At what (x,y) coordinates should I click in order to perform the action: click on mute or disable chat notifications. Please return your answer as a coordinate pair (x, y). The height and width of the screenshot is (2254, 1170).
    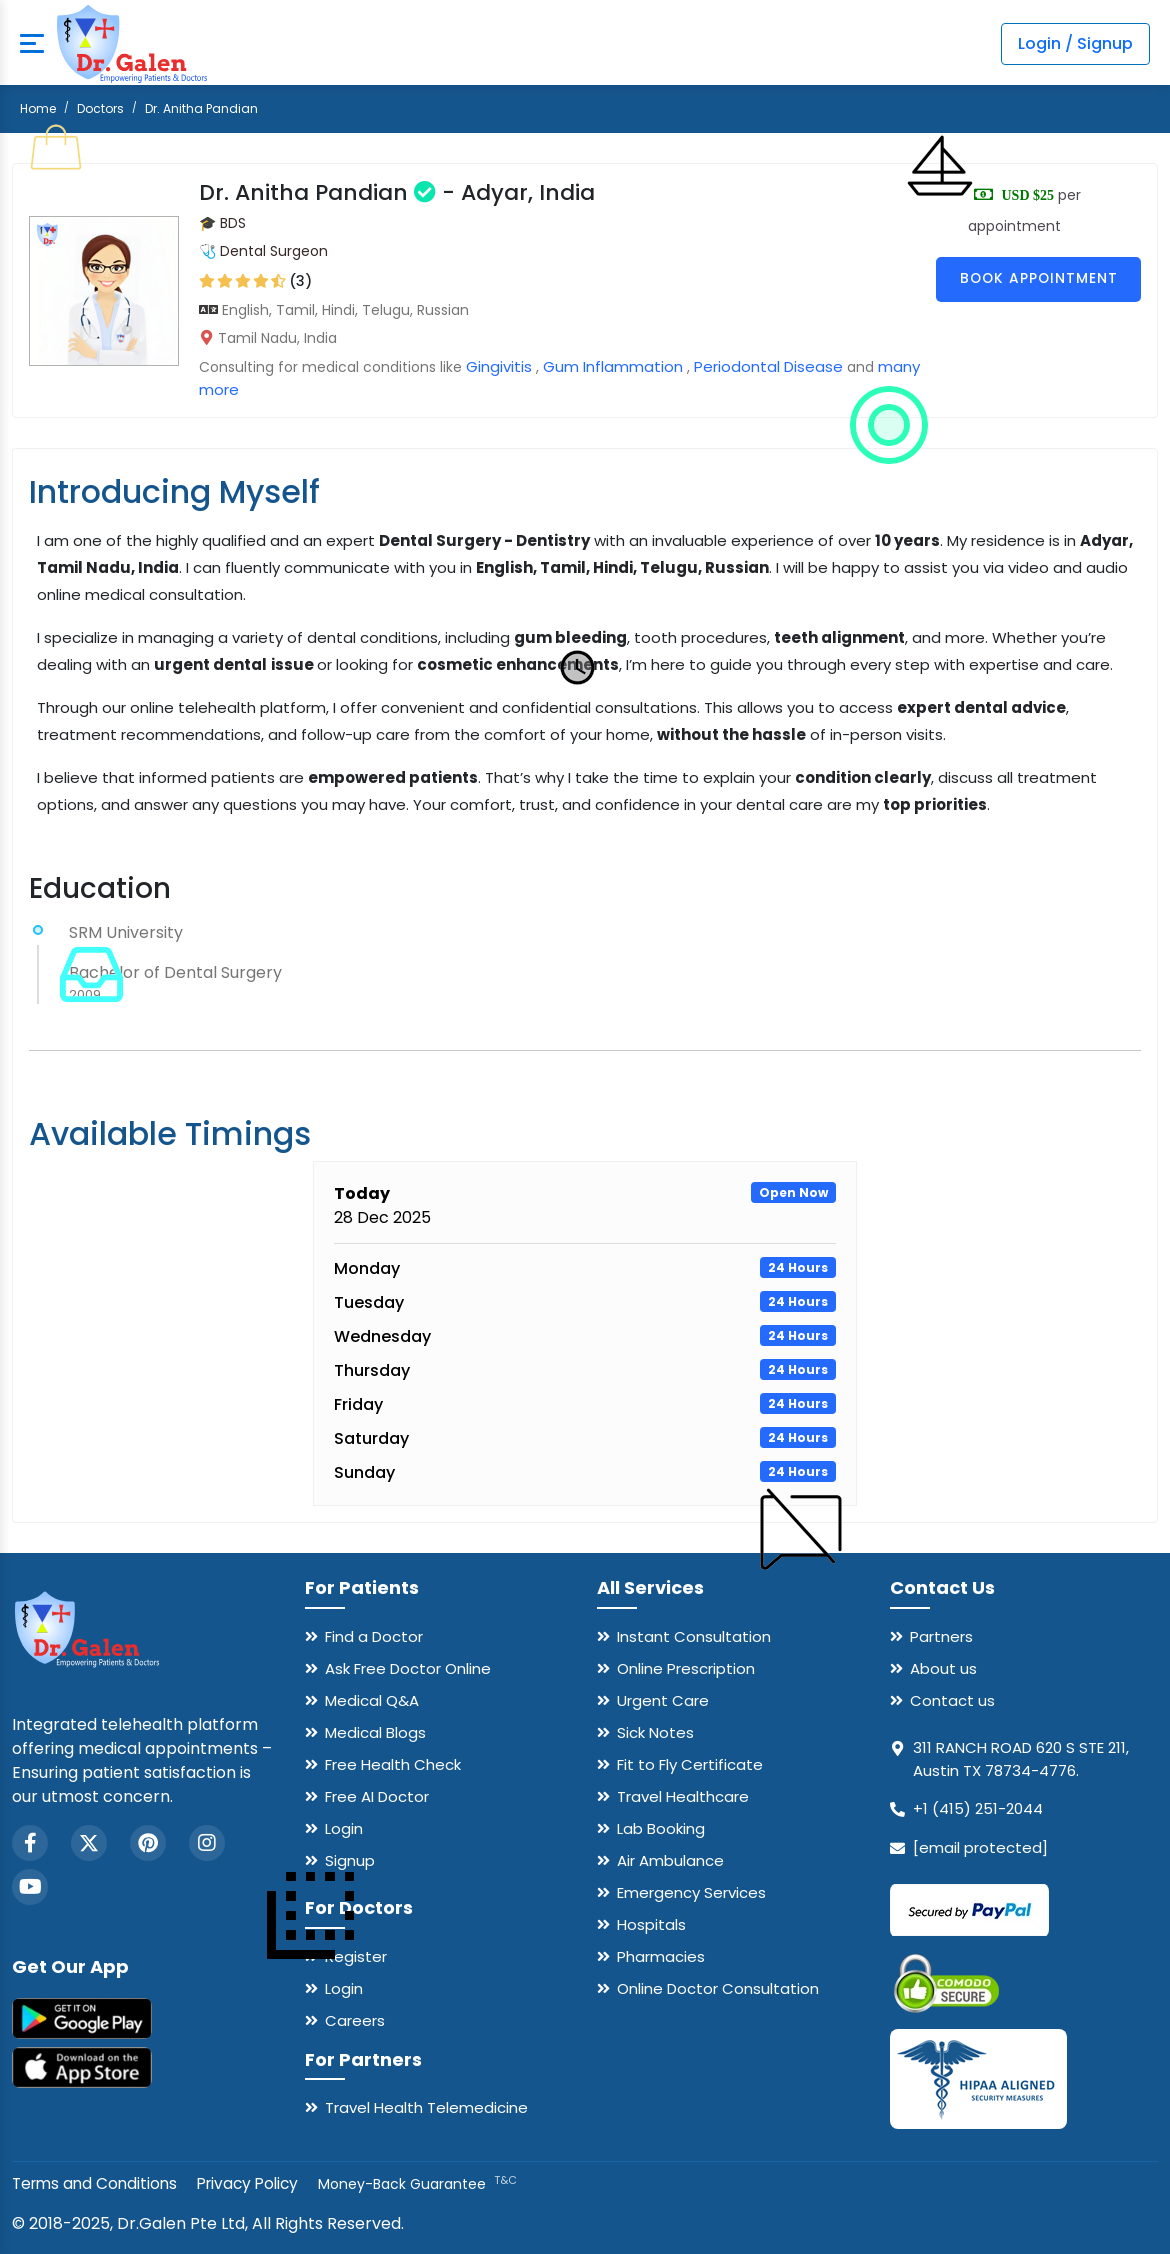
    Looking at the image, I should click on (801, 1526).